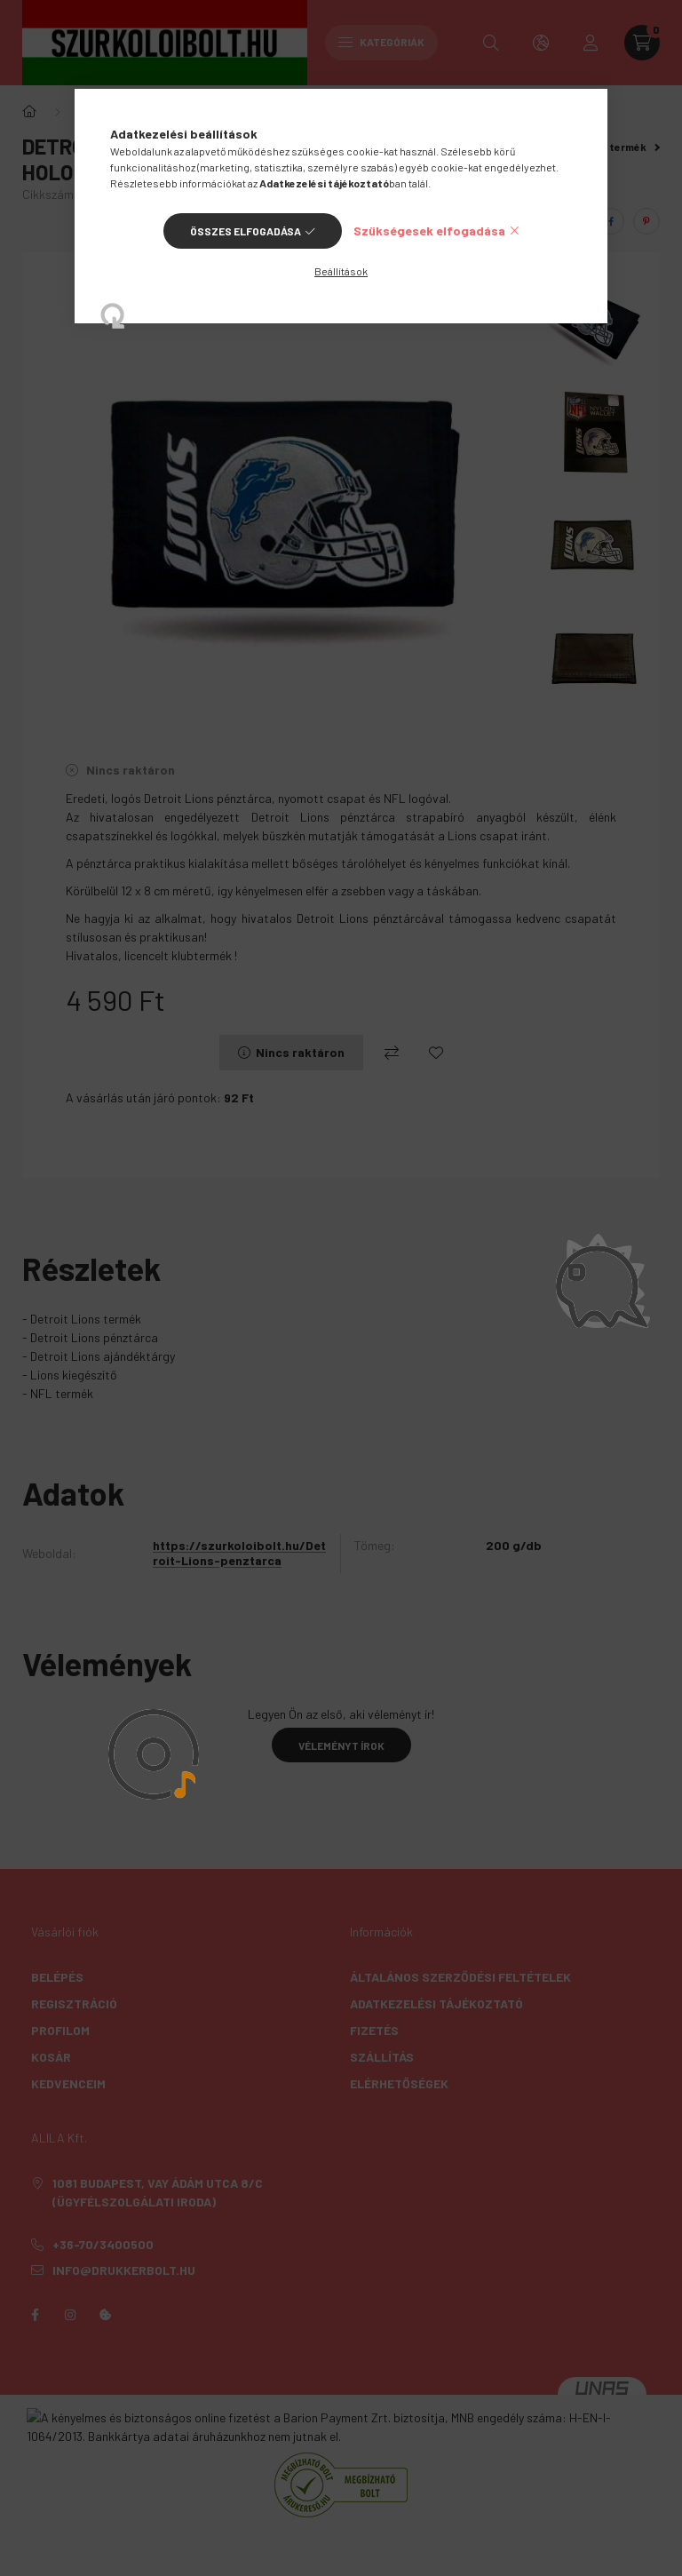 The image size is (682, 2576). Describe the element at coordinates (603, 1281) in the screenshot. I see `open dino messaging app` at that location.